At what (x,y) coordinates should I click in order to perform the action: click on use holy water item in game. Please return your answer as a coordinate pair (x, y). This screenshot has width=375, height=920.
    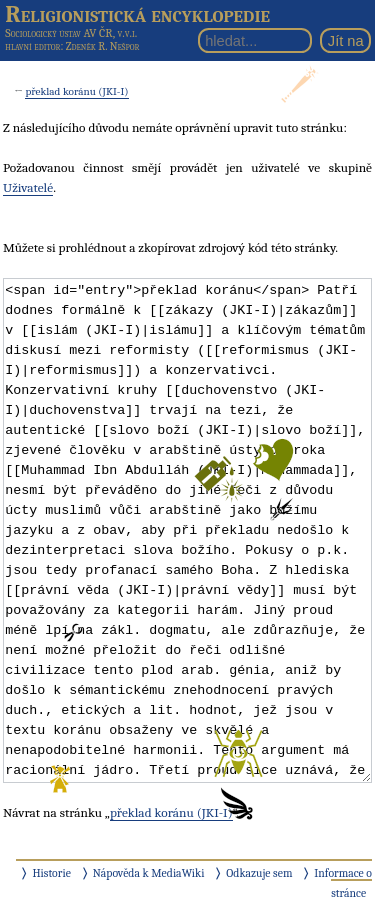
    Looking at the image, I should click on (219, 479).